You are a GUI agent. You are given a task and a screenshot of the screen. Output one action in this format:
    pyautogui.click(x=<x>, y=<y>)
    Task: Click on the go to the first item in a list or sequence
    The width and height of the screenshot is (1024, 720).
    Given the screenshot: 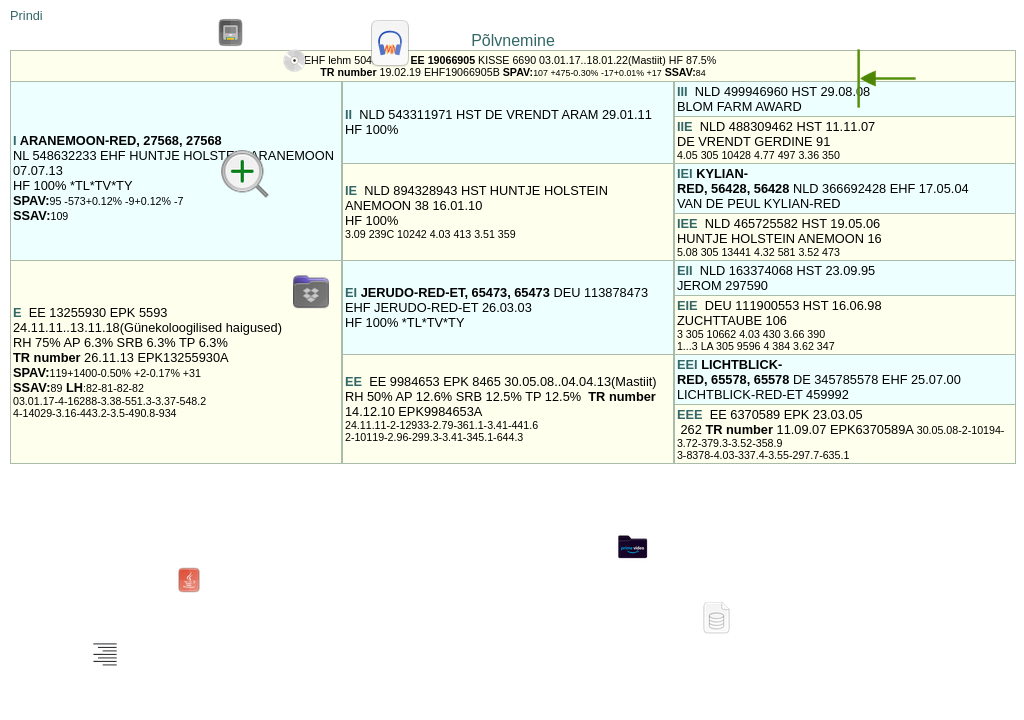 What is the action you would take?
    pyautogui.click(x=886, y=78)
    